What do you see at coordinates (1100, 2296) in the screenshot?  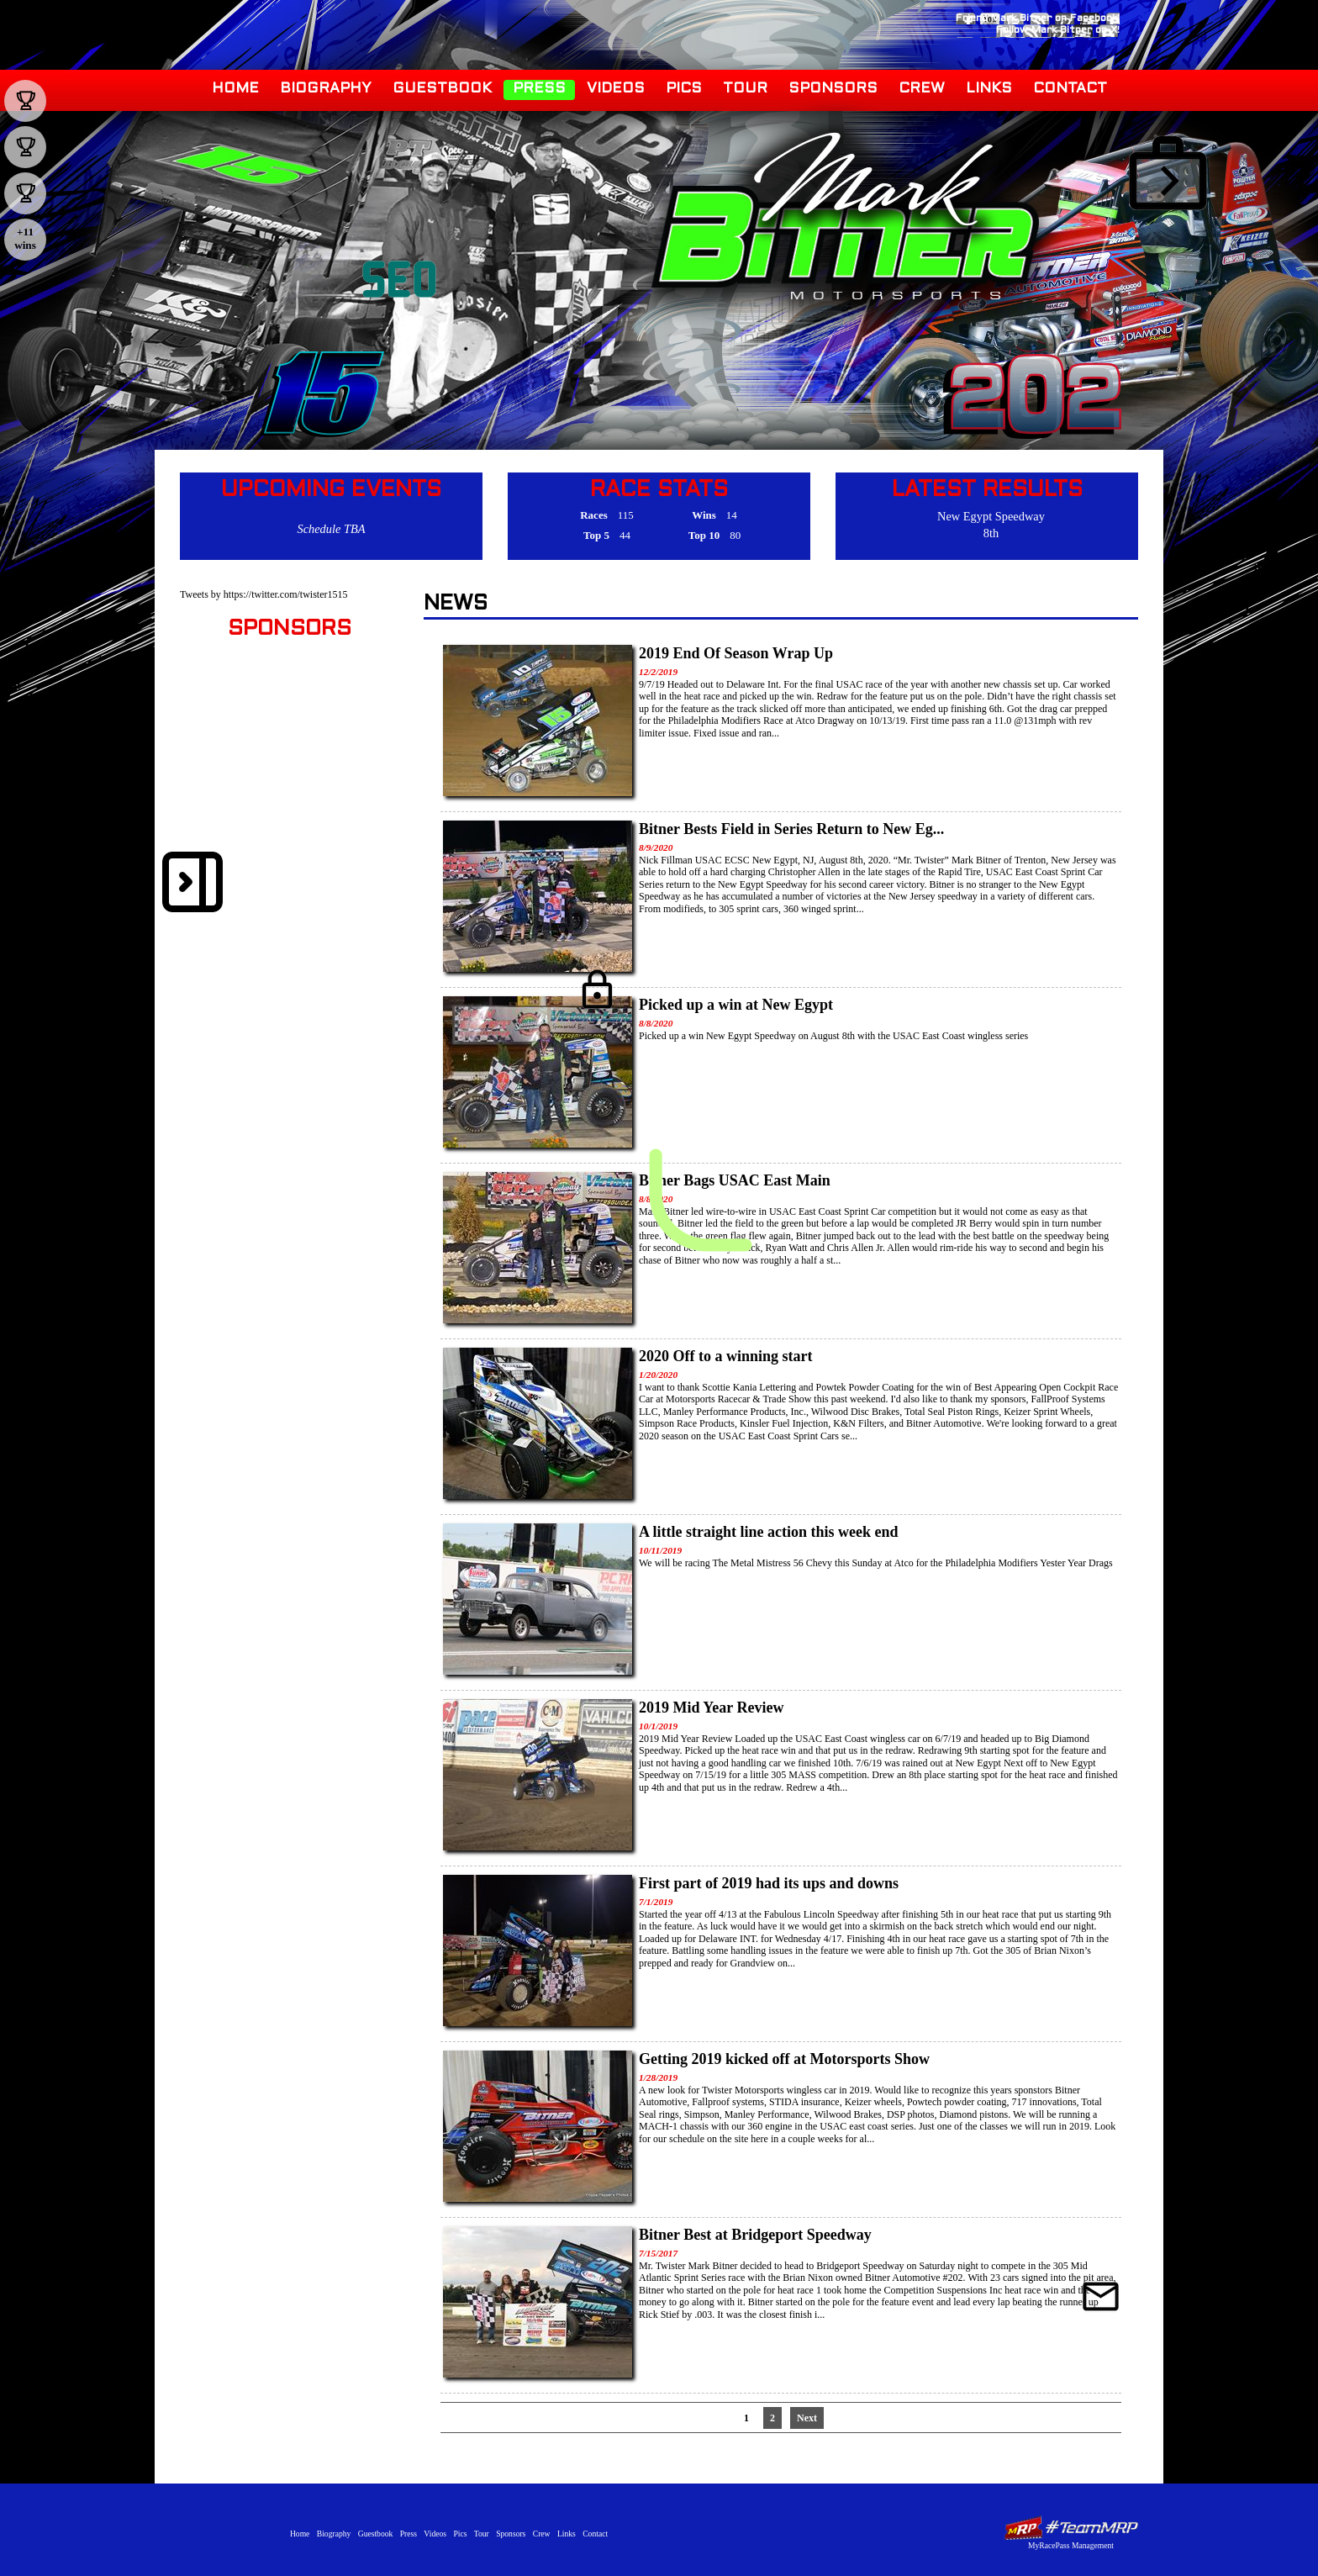 I see `open your email inbox` at bounding box center [1100, 2296].